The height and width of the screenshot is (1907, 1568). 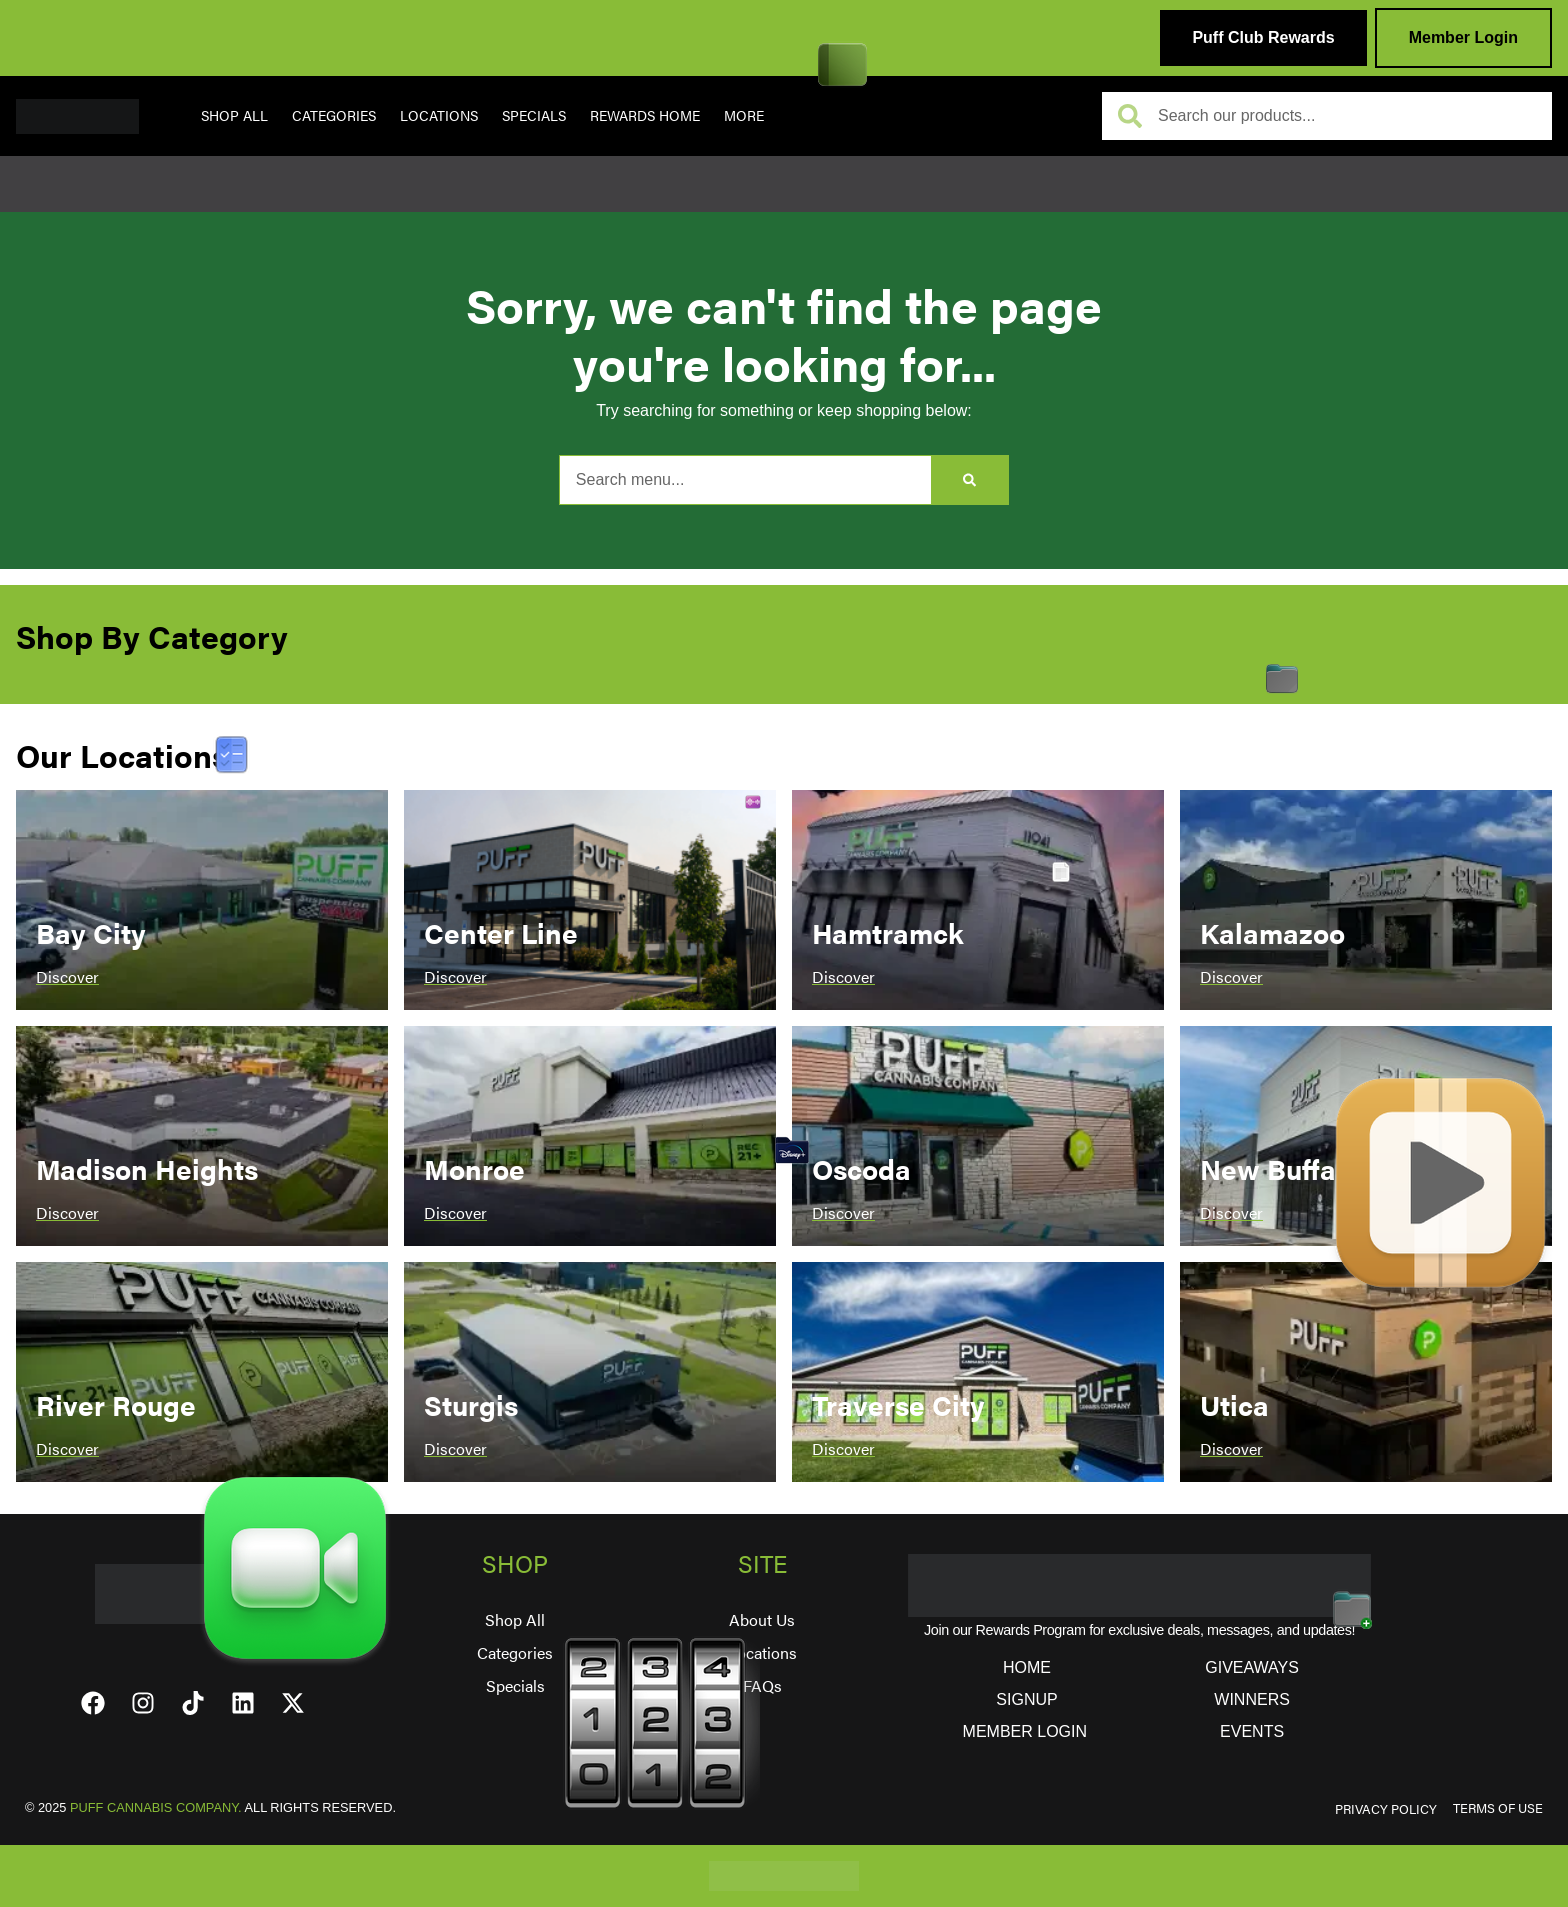 What do you see at coordinates (655, 1723) in the screenshot?
I see `access privacy and security settings` at bounding box center [655, 1723].